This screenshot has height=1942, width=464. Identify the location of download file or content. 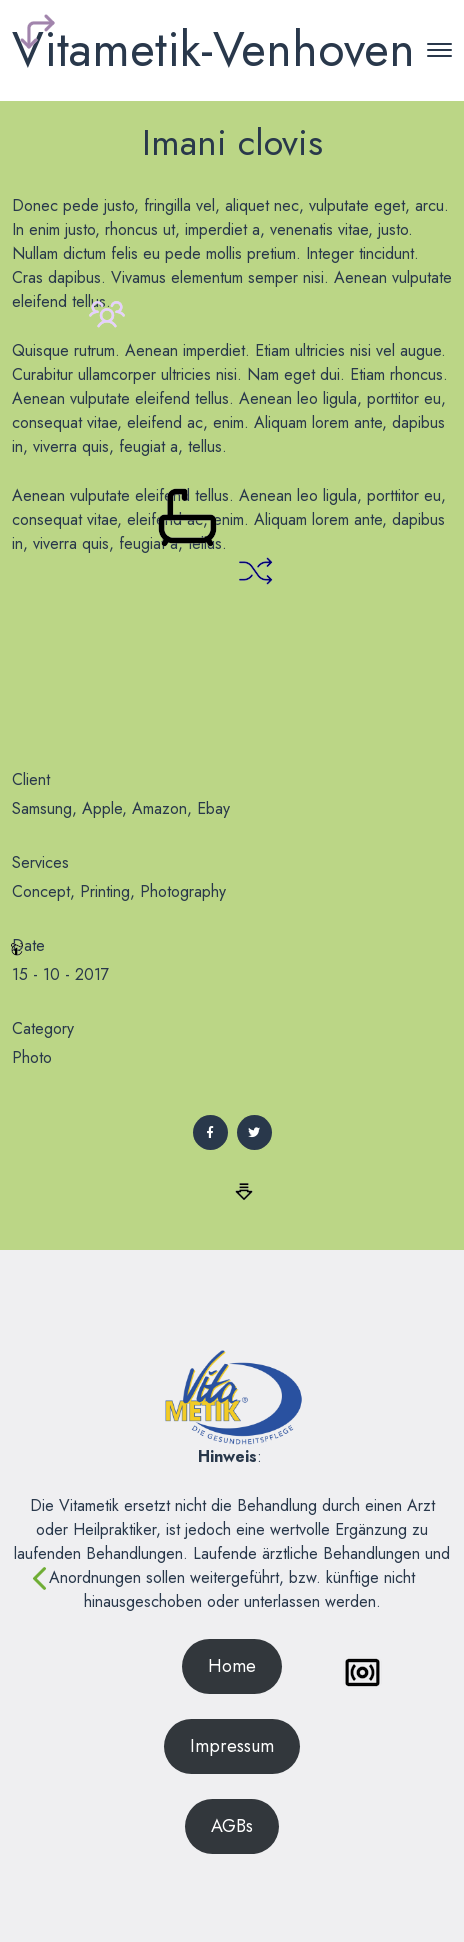
(244, 1191).